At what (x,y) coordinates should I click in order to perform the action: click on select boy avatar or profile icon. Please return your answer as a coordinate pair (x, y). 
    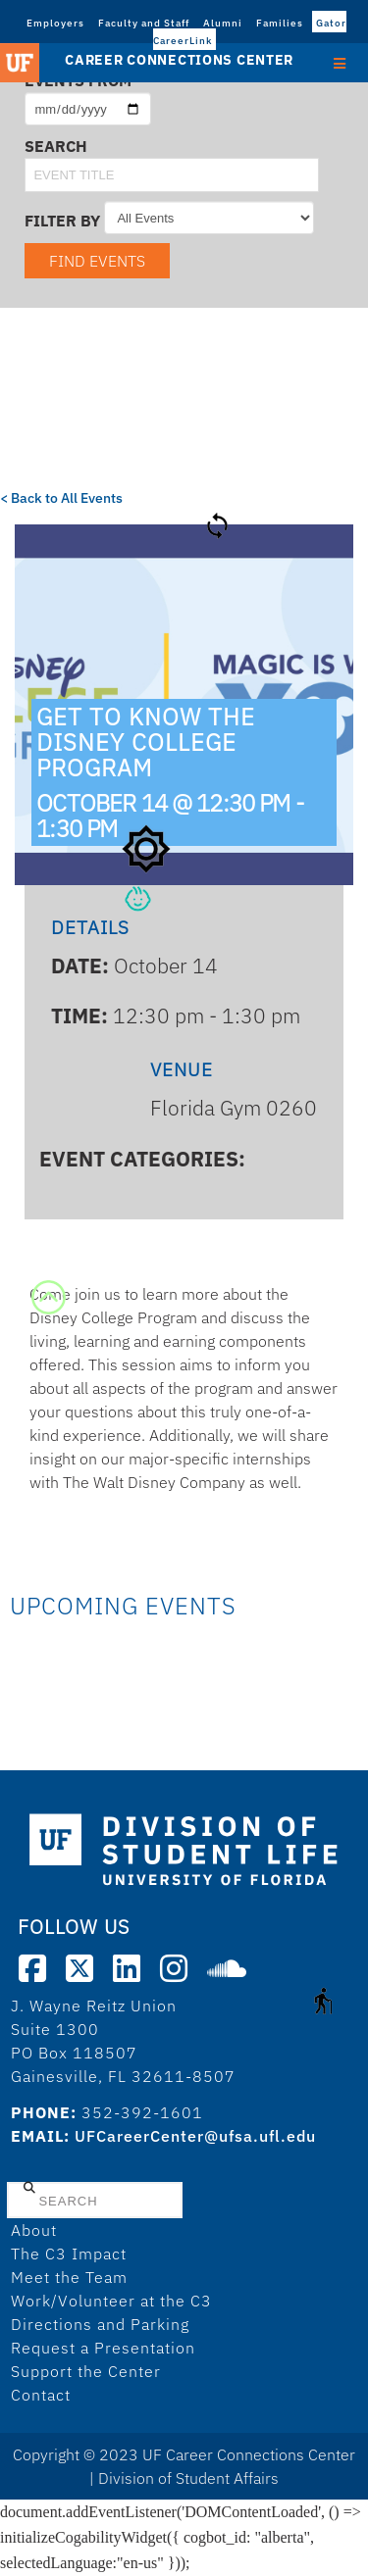
    Looking at the image, I should click on (137, 899).